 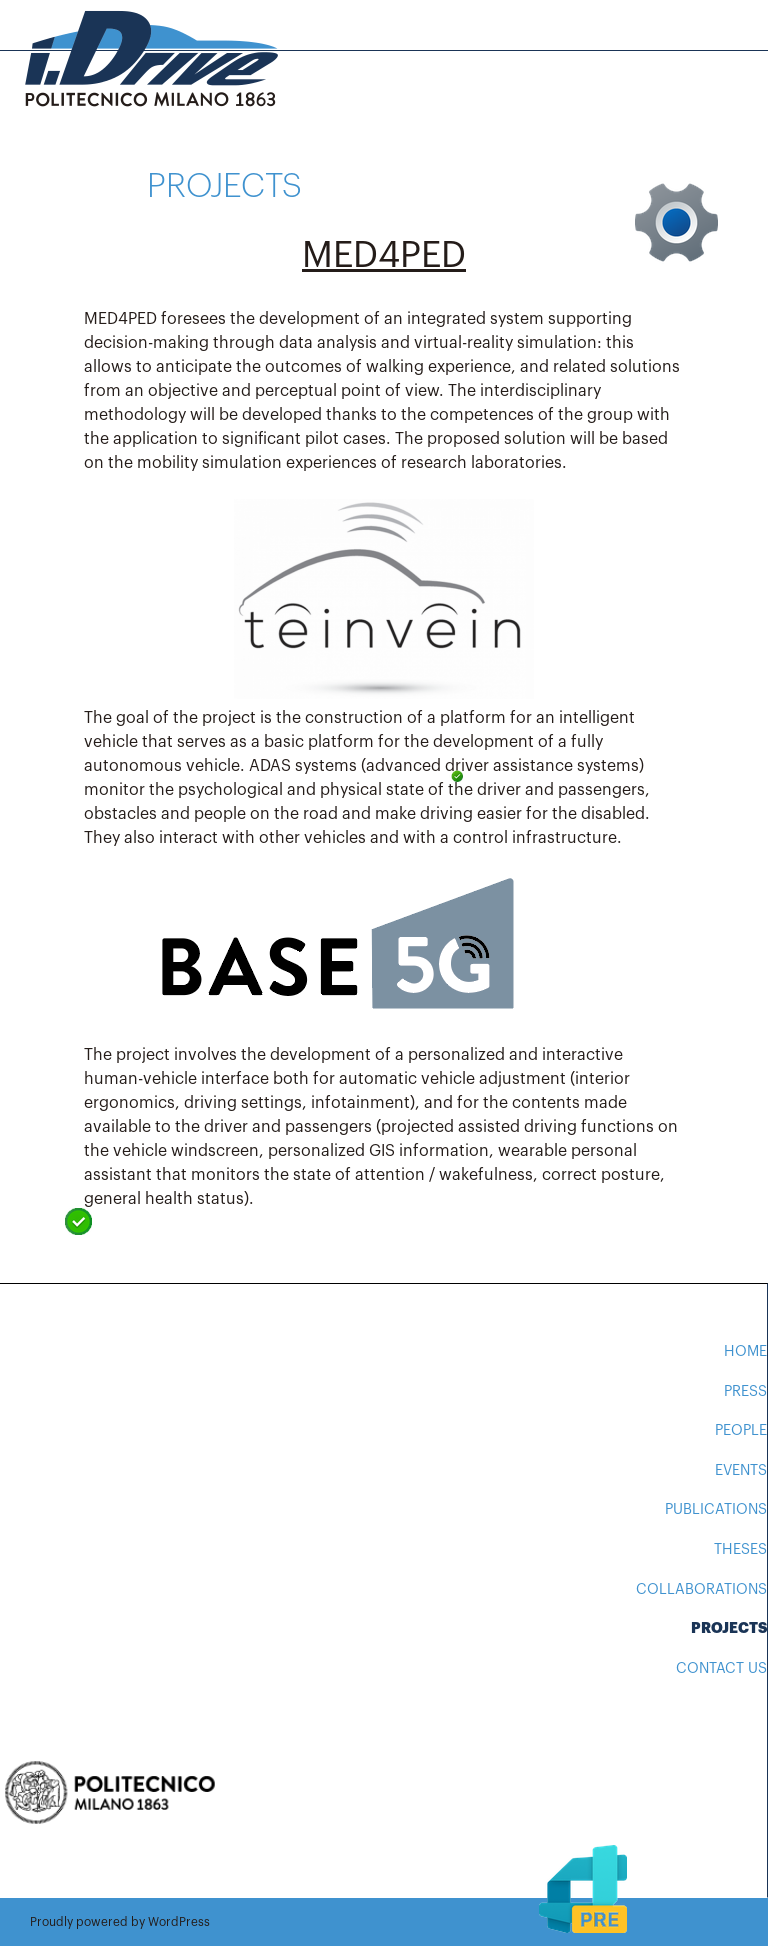 I want to click on indicates a successfully completed action, so click(x=451, y=770).